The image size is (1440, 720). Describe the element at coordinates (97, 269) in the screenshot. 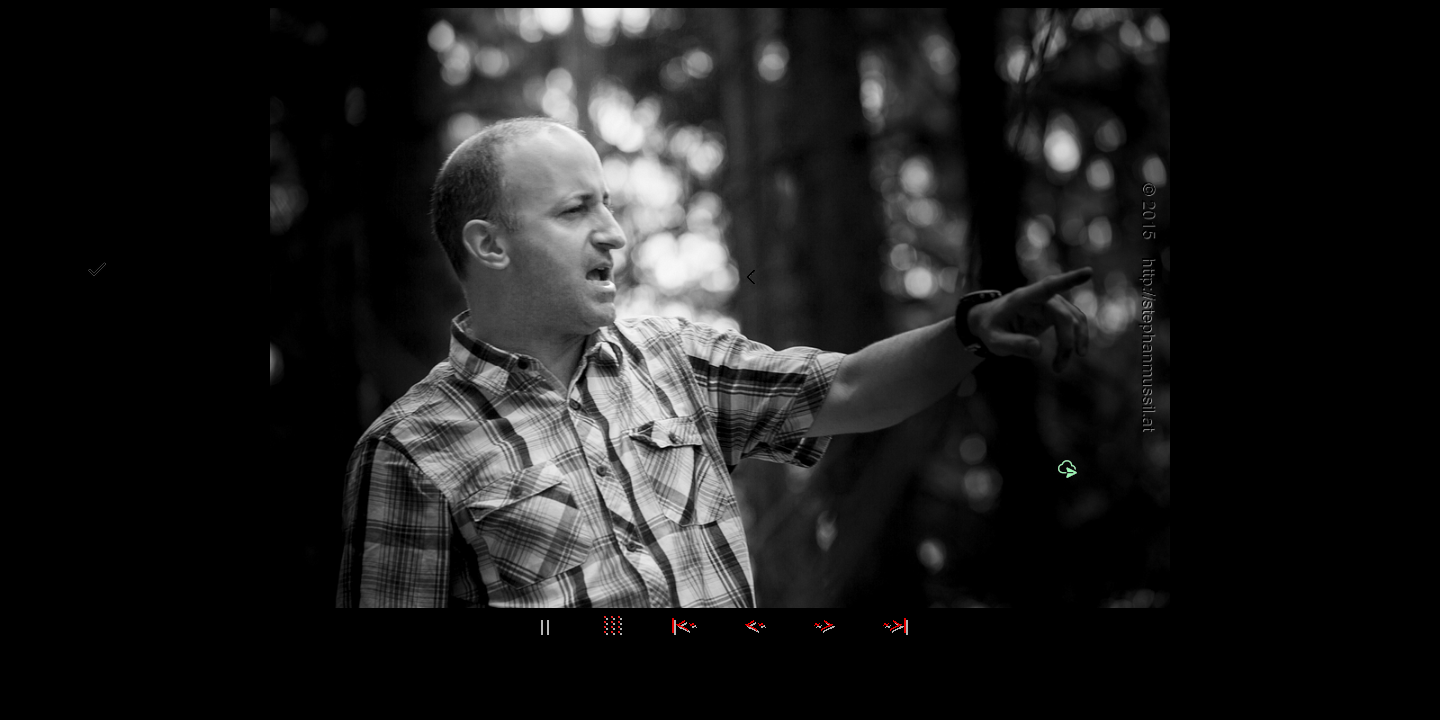

I see `confirm or submit an action` at that location.